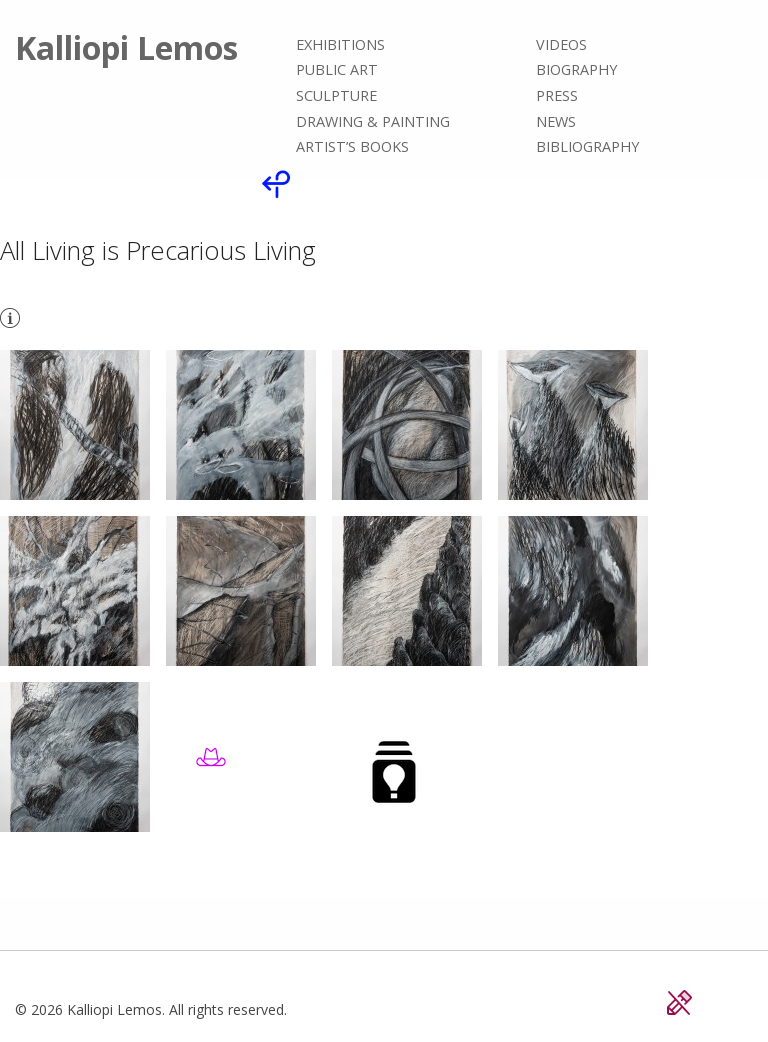 The image size is (768, 1042). I want to click on view batch prediction results, so click(394, 772).